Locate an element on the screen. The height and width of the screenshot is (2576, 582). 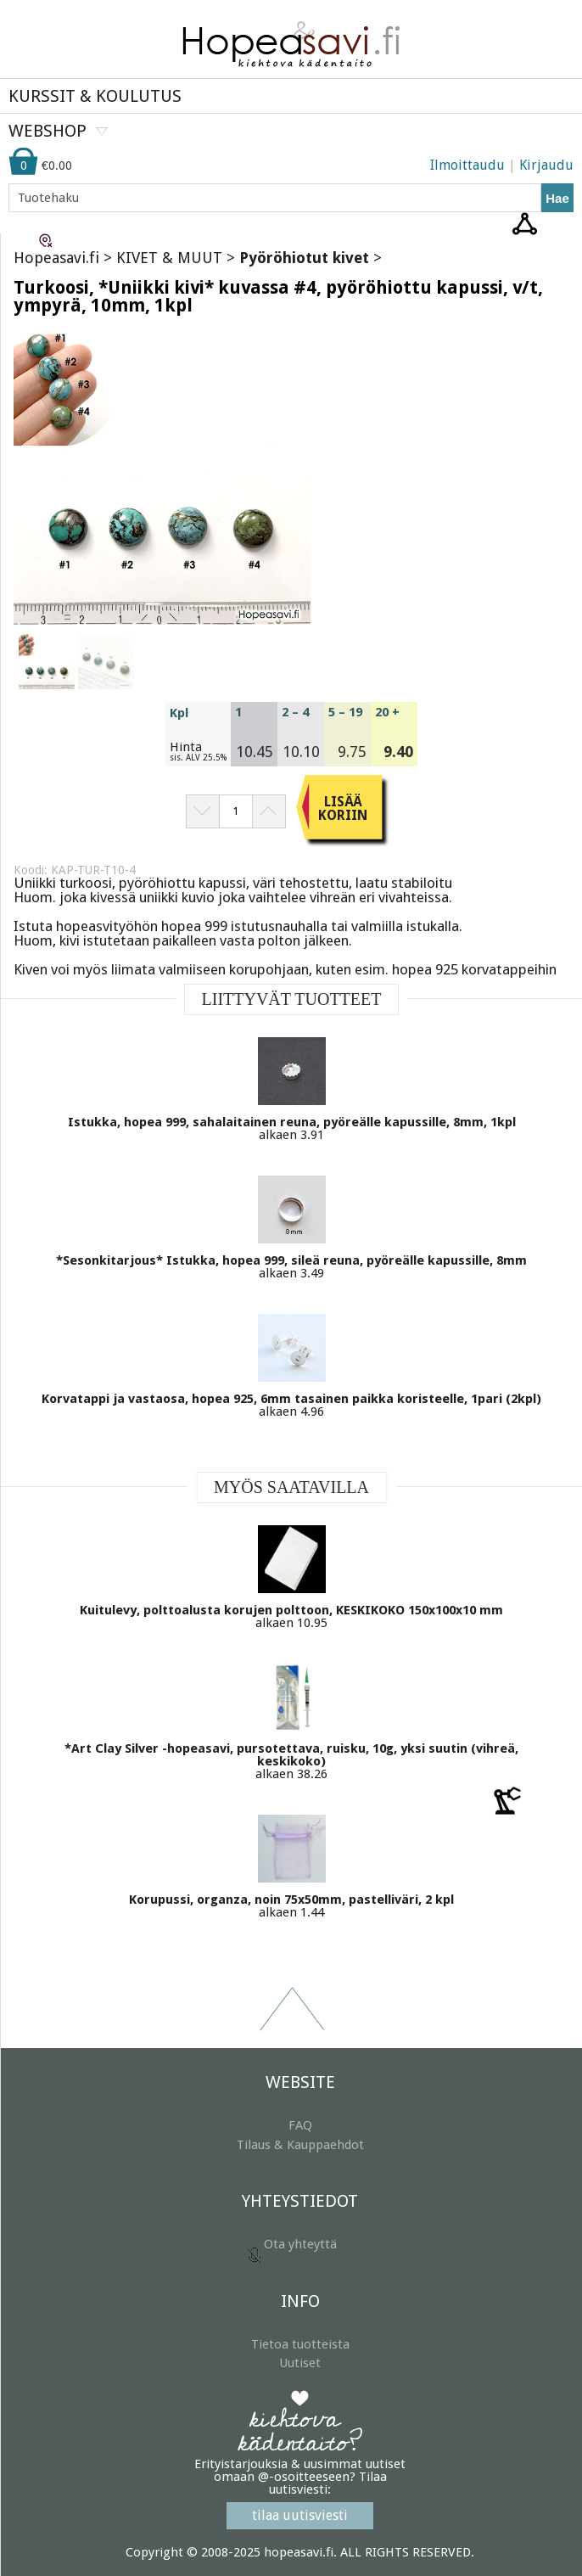
remove a saved location pin is located at coordinates (45, 240).